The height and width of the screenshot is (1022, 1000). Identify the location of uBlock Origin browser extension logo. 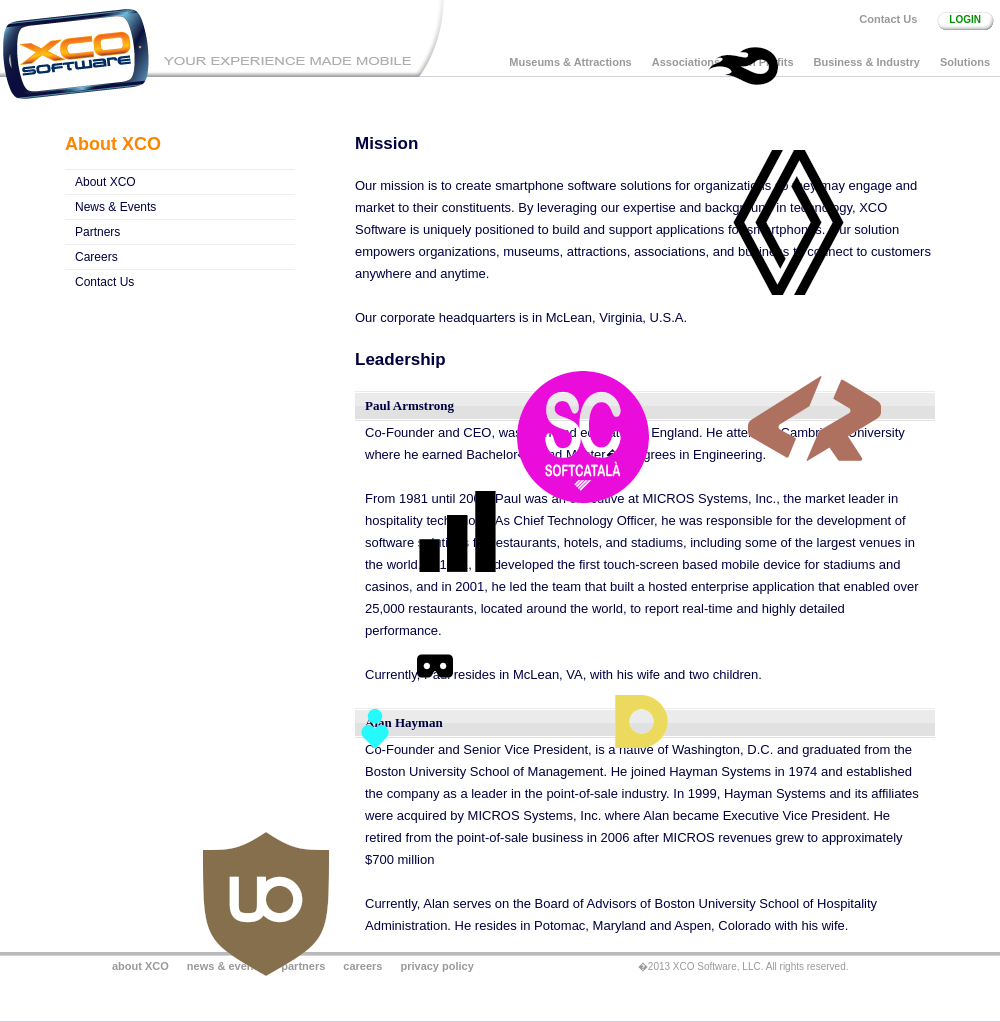
(266, 904).